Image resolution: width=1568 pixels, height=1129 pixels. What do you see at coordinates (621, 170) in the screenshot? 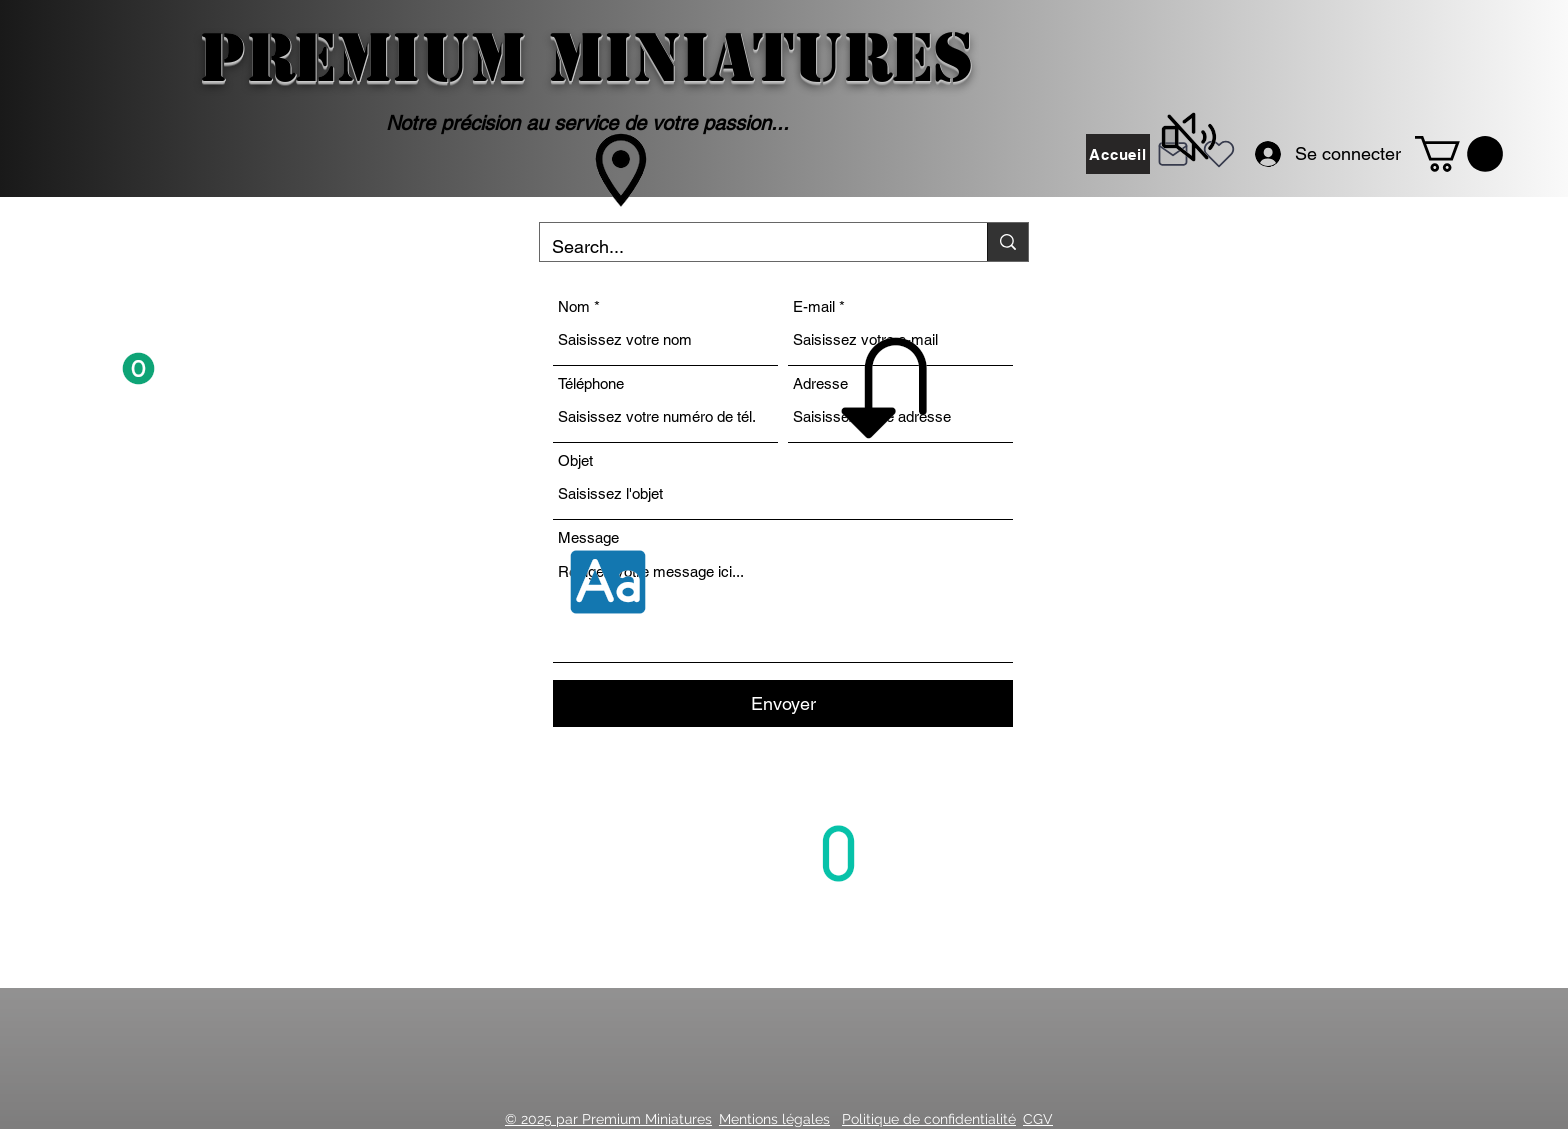
I see `view or set your current location` at bounding box center [621, 170].